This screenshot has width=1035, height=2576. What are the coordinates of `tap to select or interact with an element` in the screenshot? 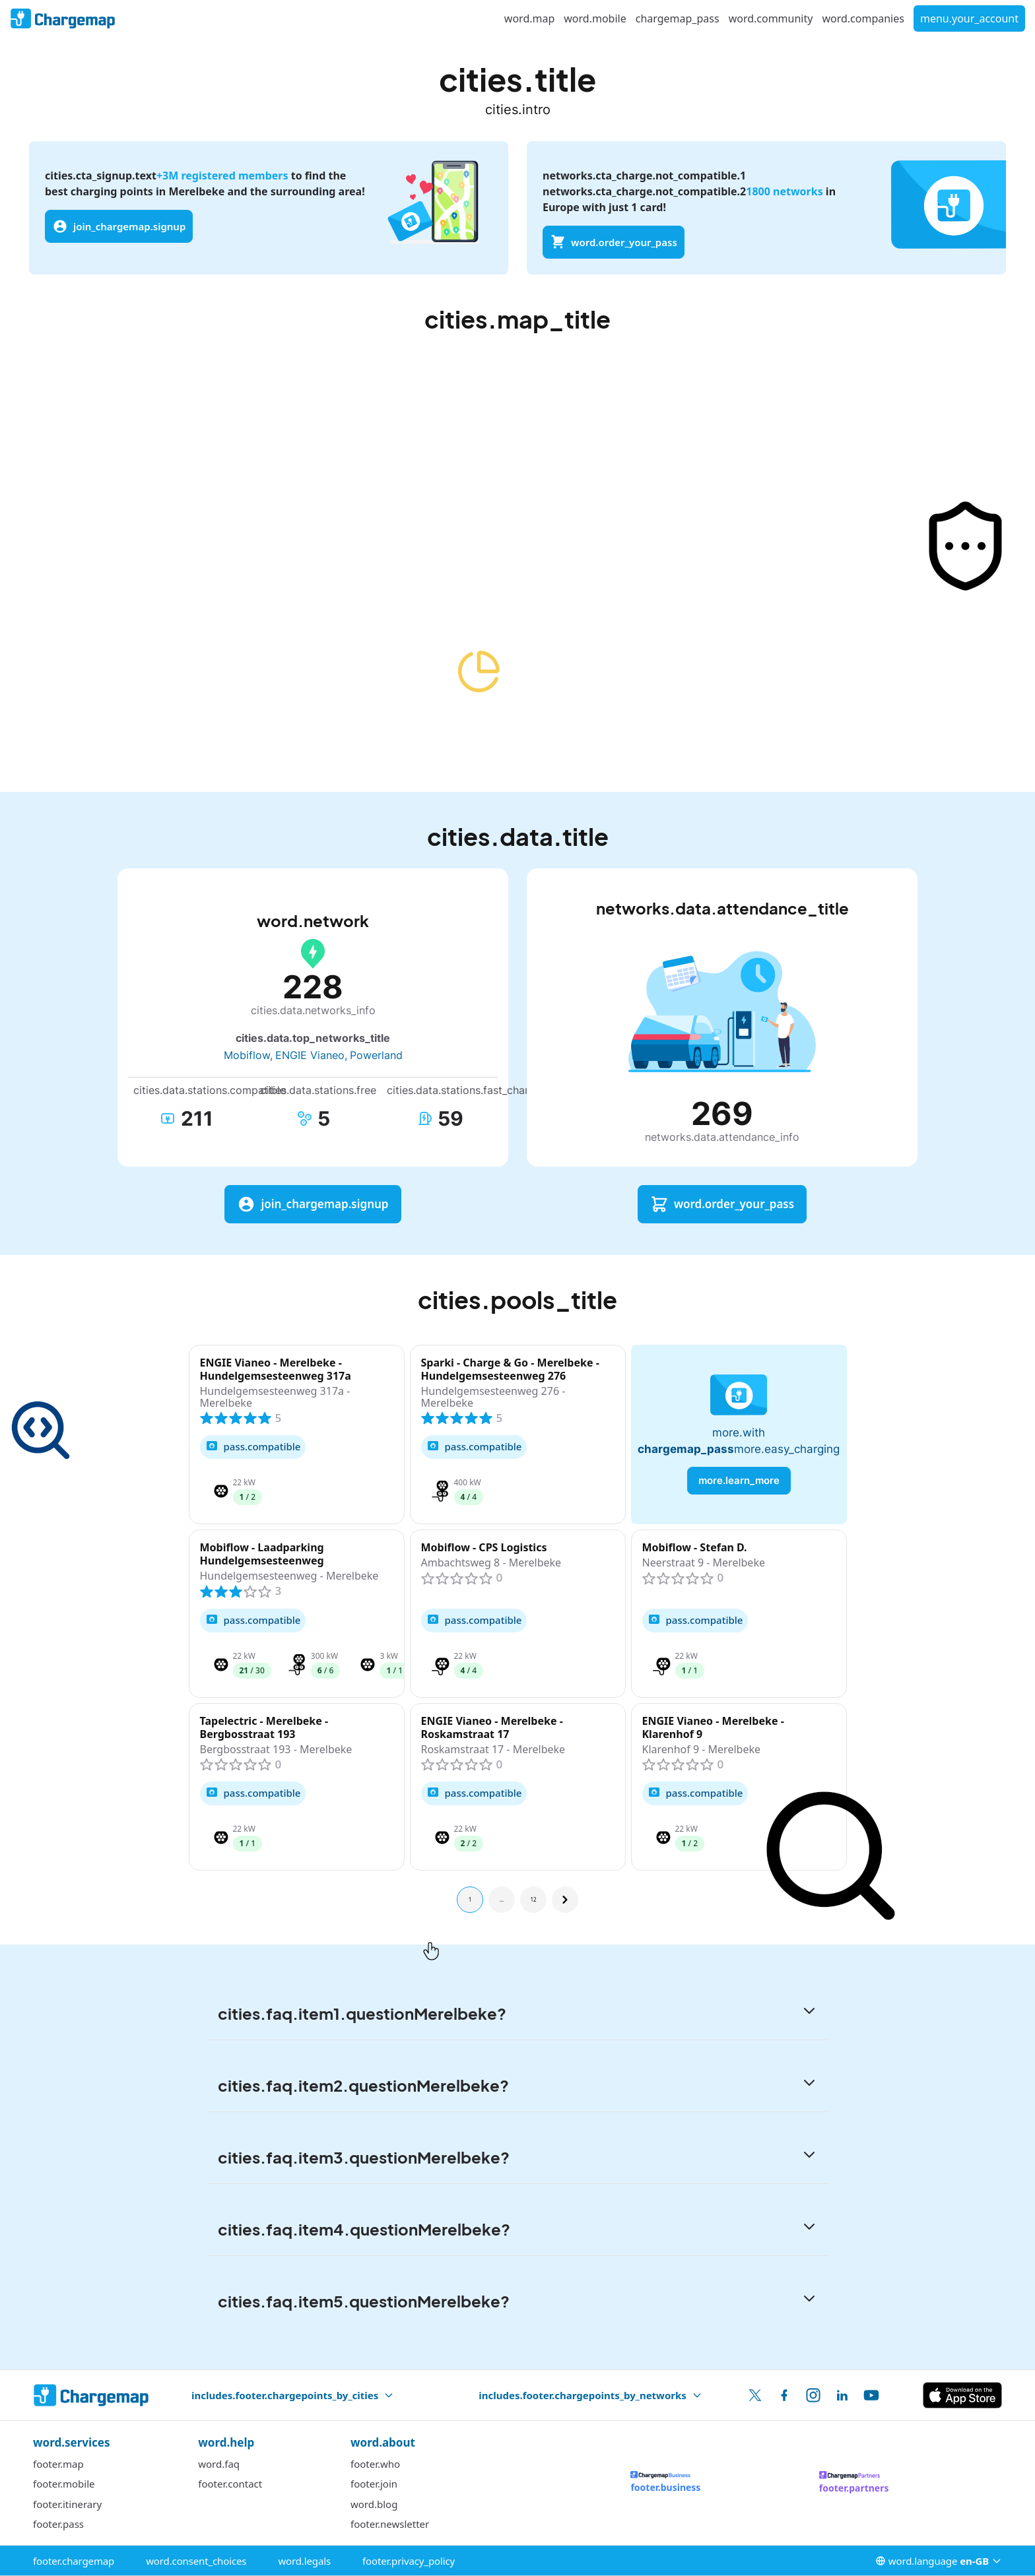 It's located at (431, 1951).